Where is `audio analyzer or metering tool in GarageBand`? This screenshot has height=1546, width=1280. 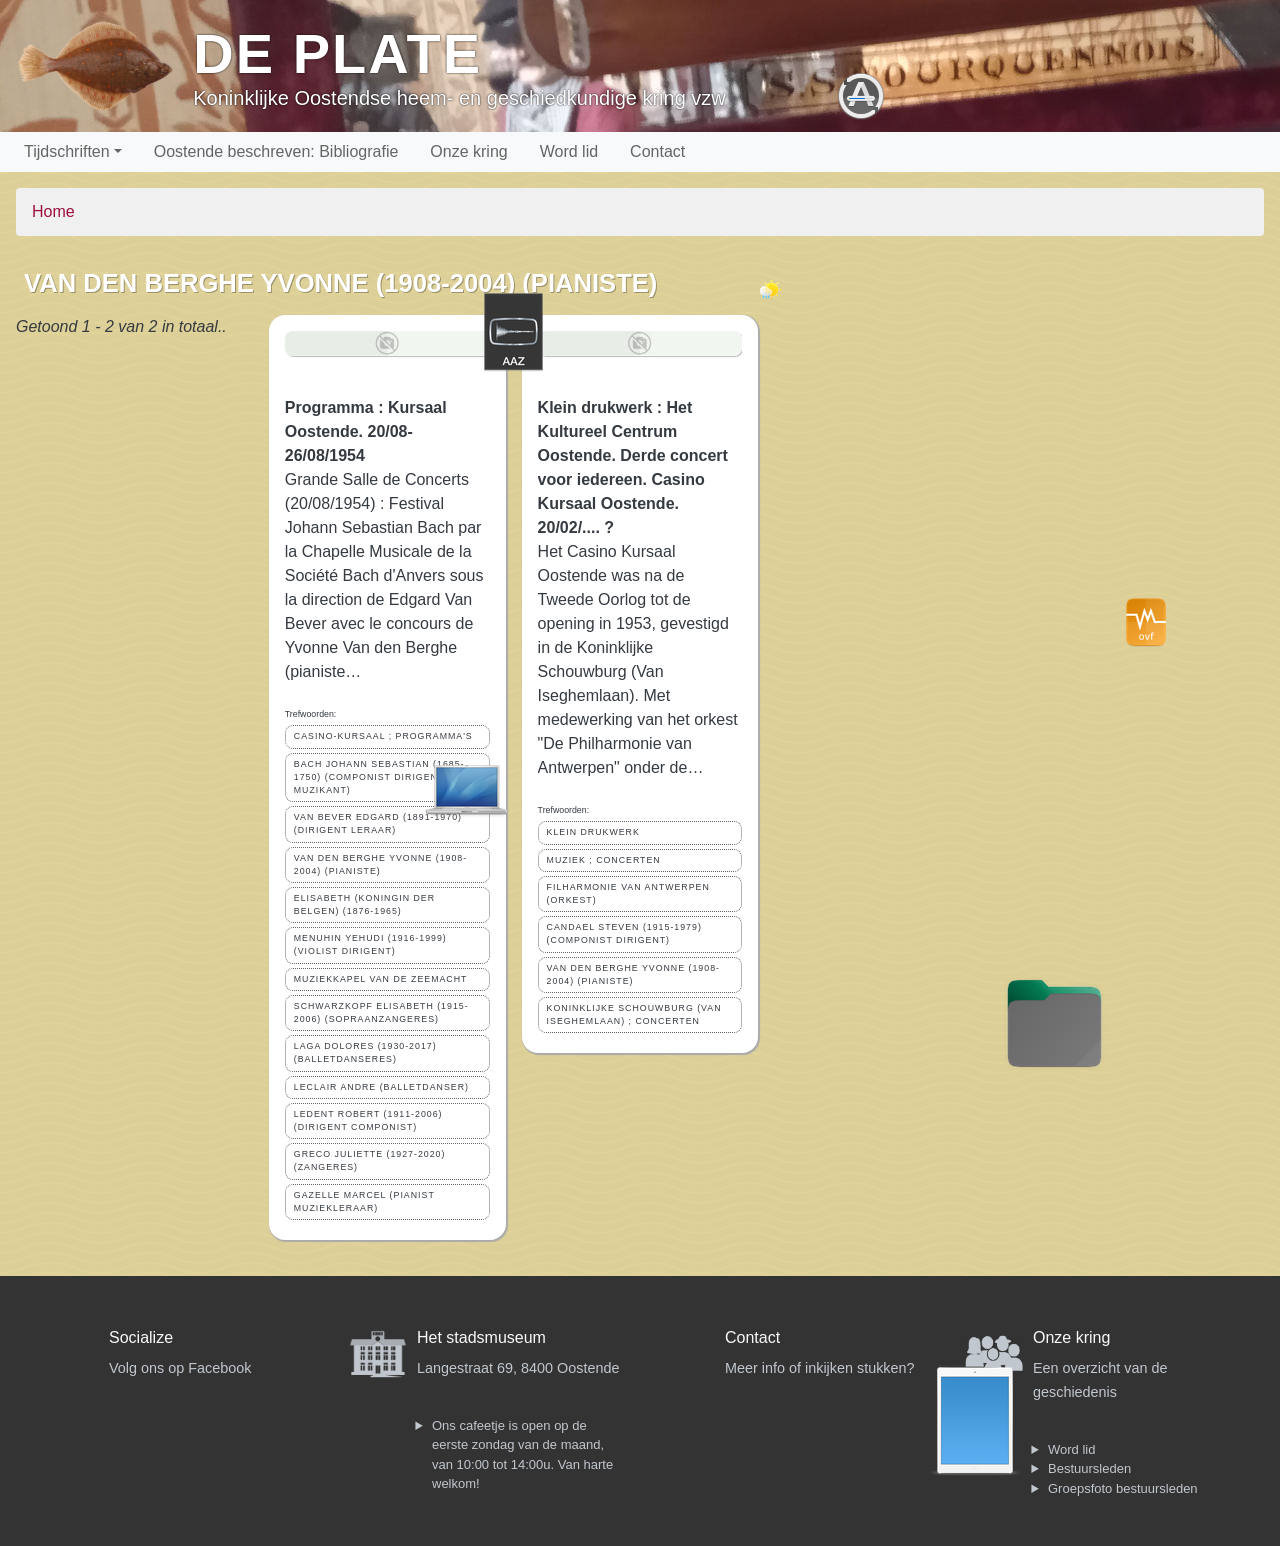 audio analyzer or metering tool in GarageBand is located at coordinates (513, 333).